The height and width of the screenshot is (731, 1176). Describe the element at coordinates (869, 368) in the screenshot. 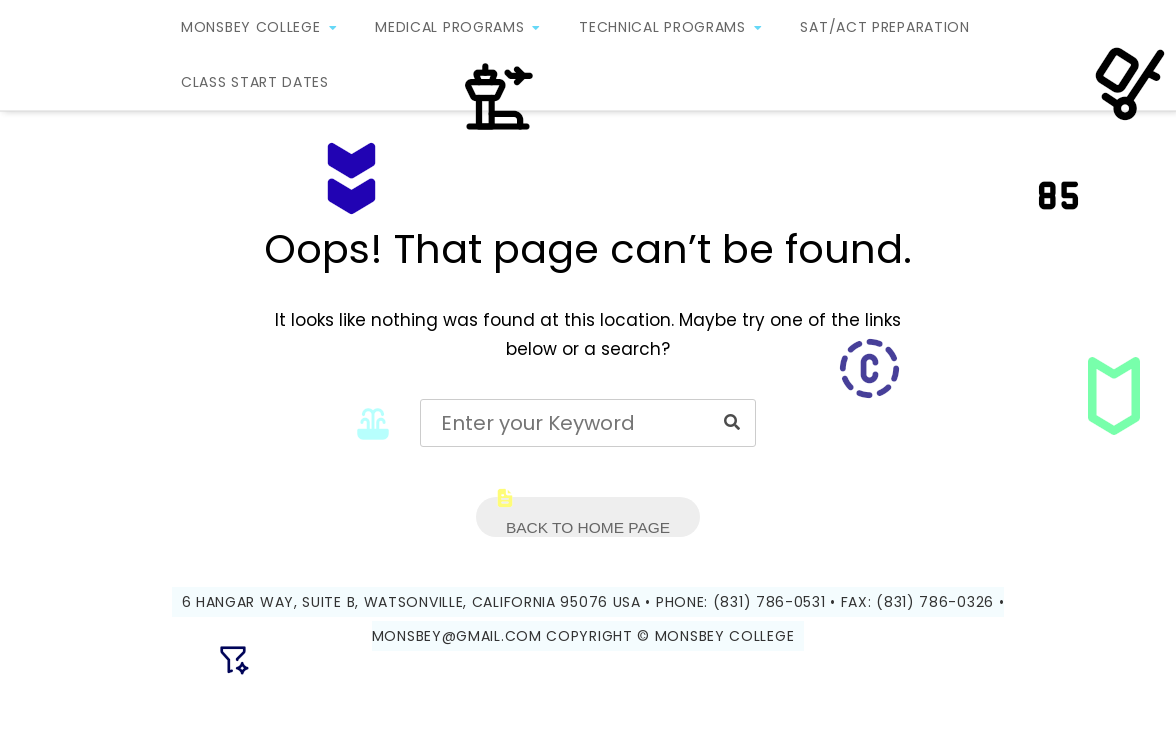

I see `indicates copyright or content protection status` at that location.